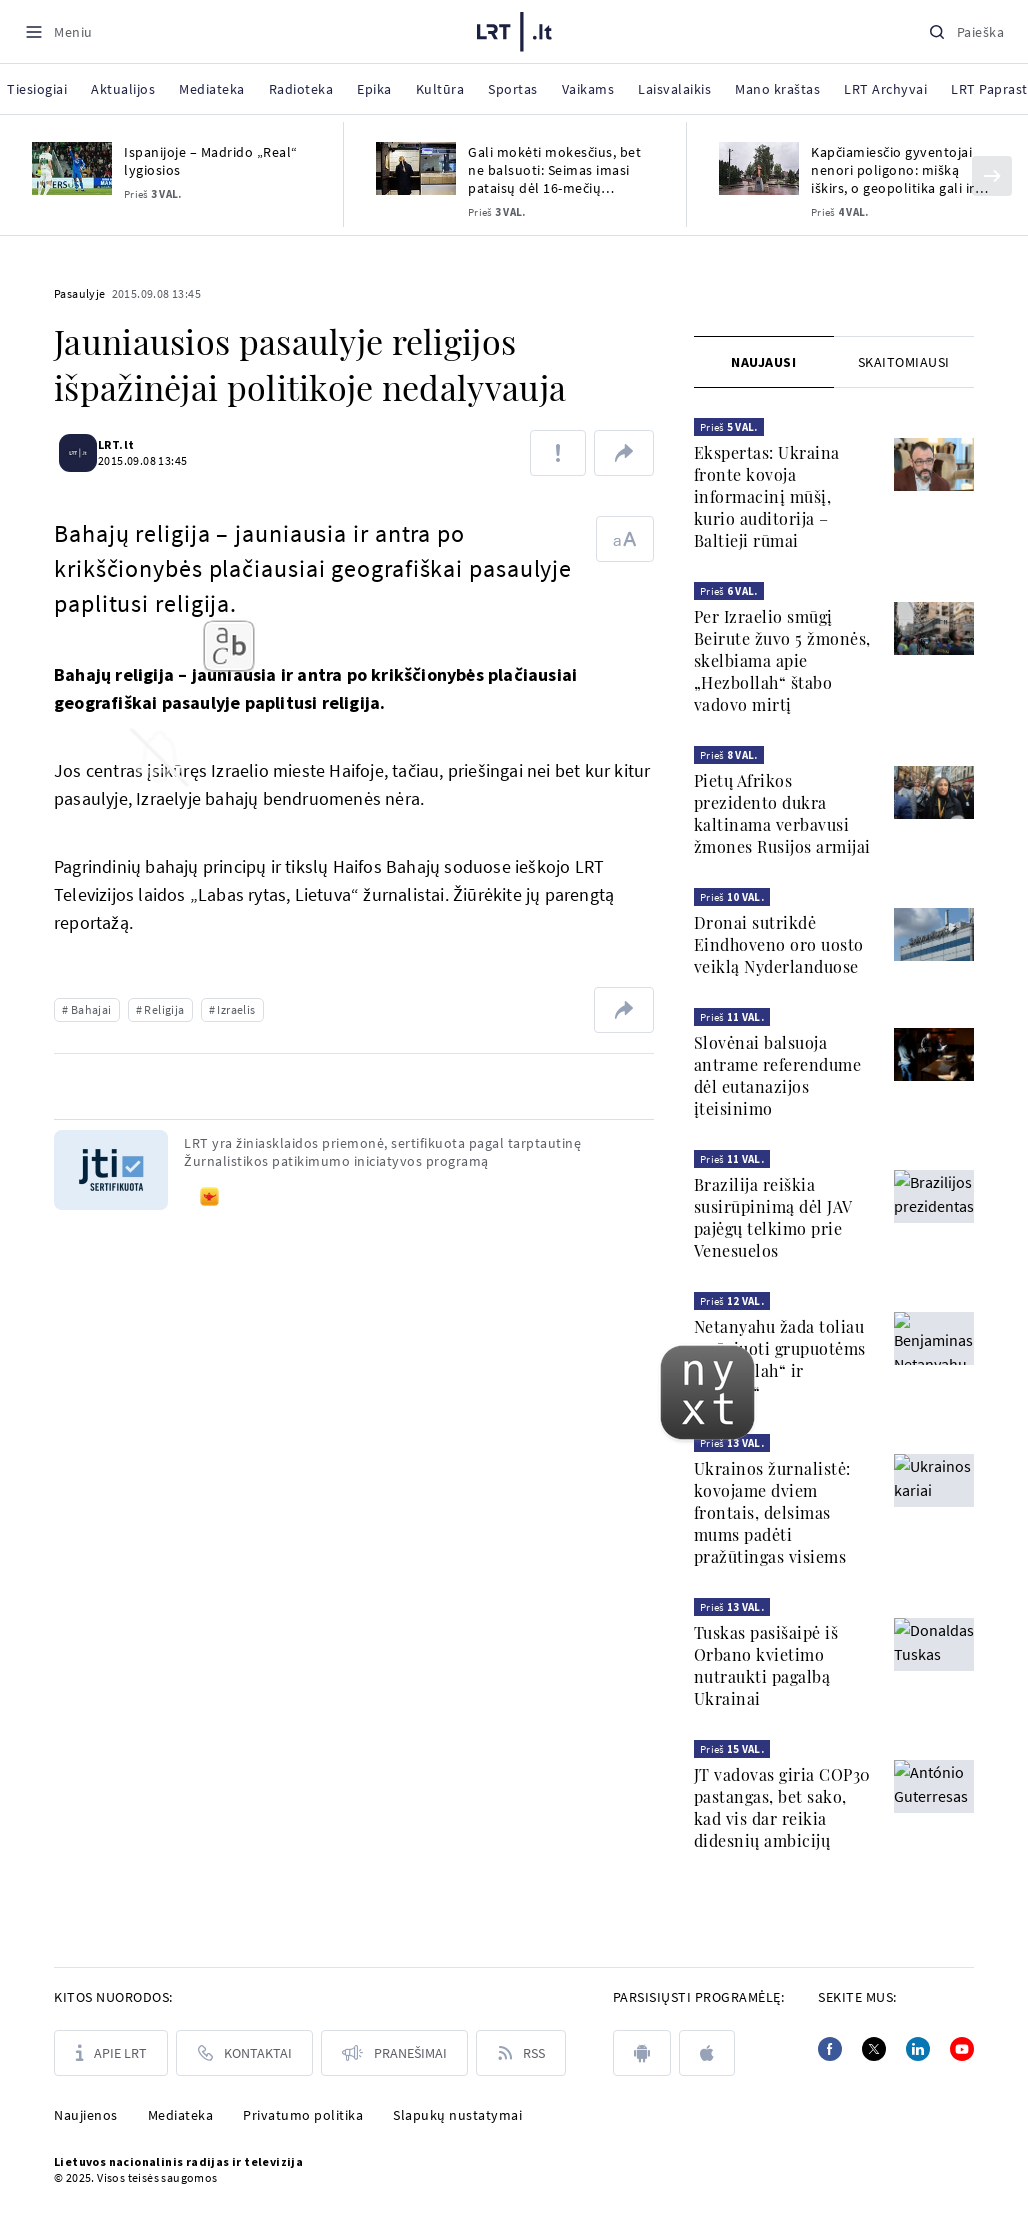 The width and height of the screenshot is (1028, 2216). I want to click on notifications are currently disabled, so click(159, 757).